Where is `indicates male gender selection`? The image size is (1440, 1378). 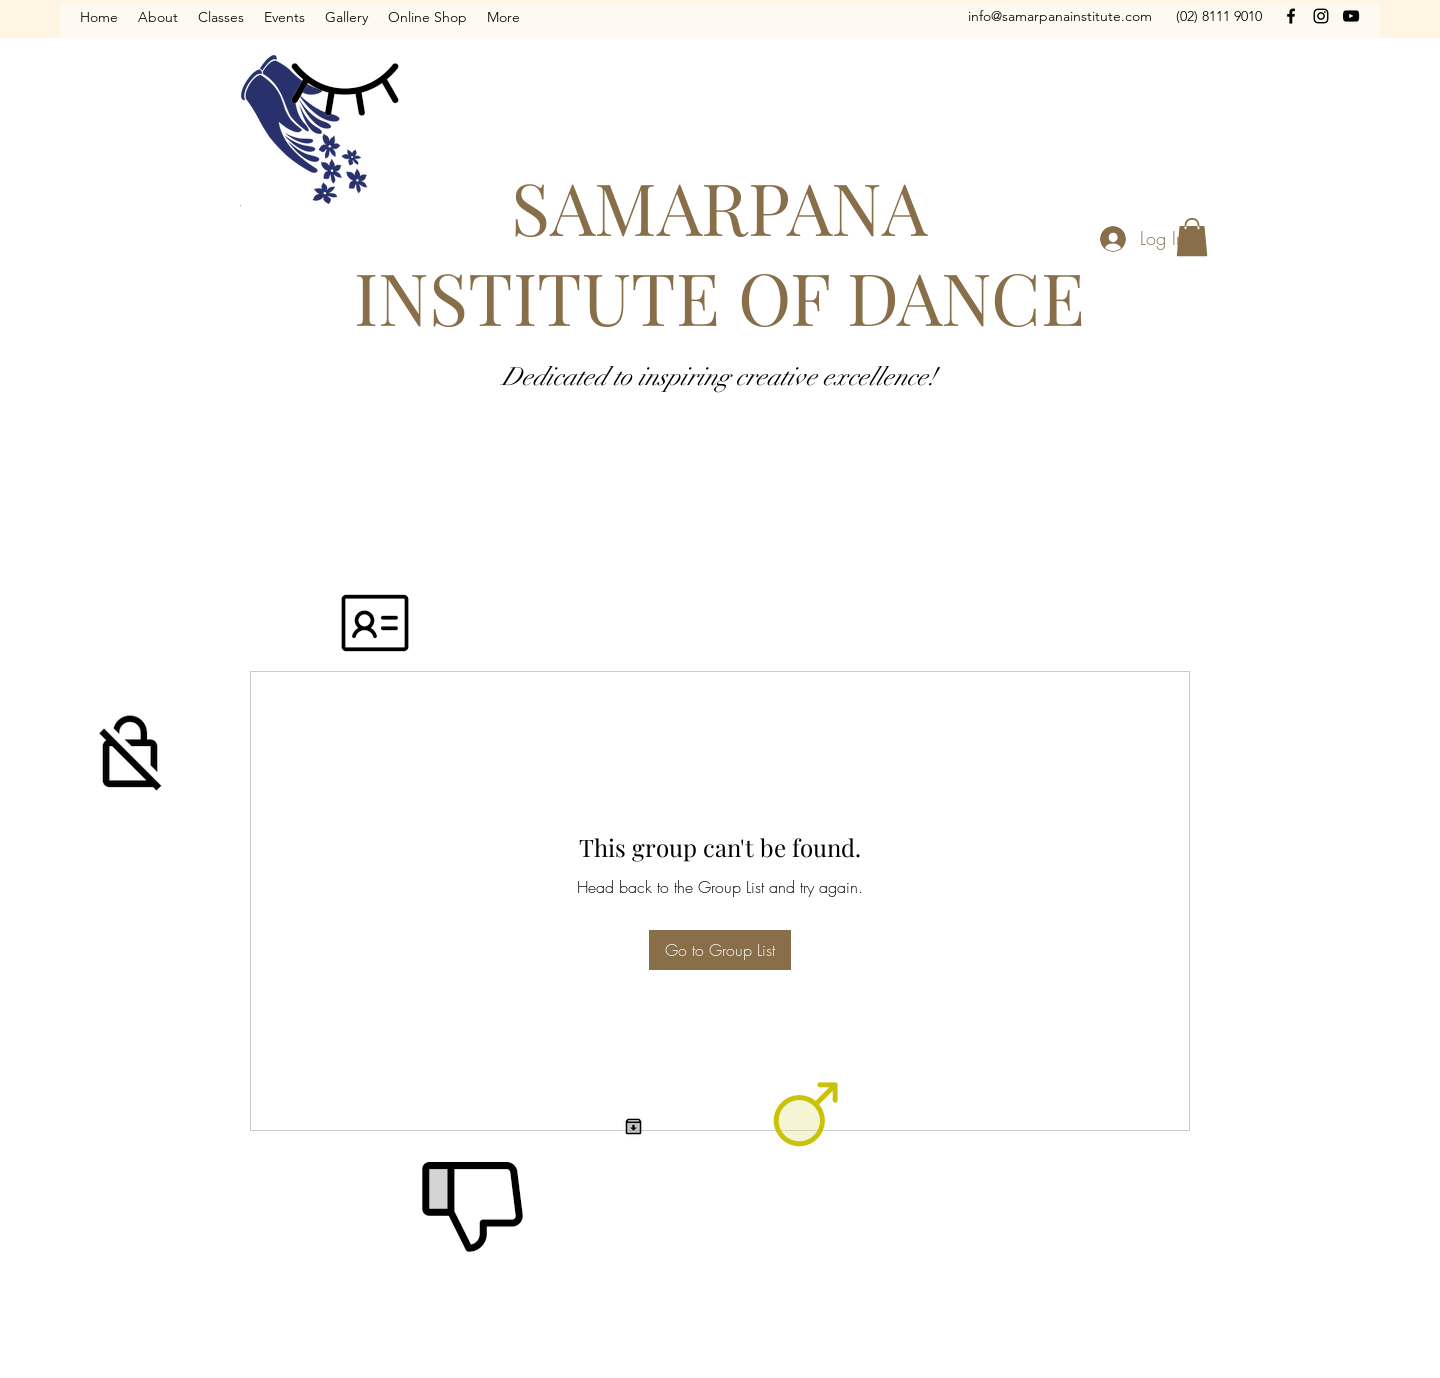
indicates male gender selection is located at coordinates (807, 1113).